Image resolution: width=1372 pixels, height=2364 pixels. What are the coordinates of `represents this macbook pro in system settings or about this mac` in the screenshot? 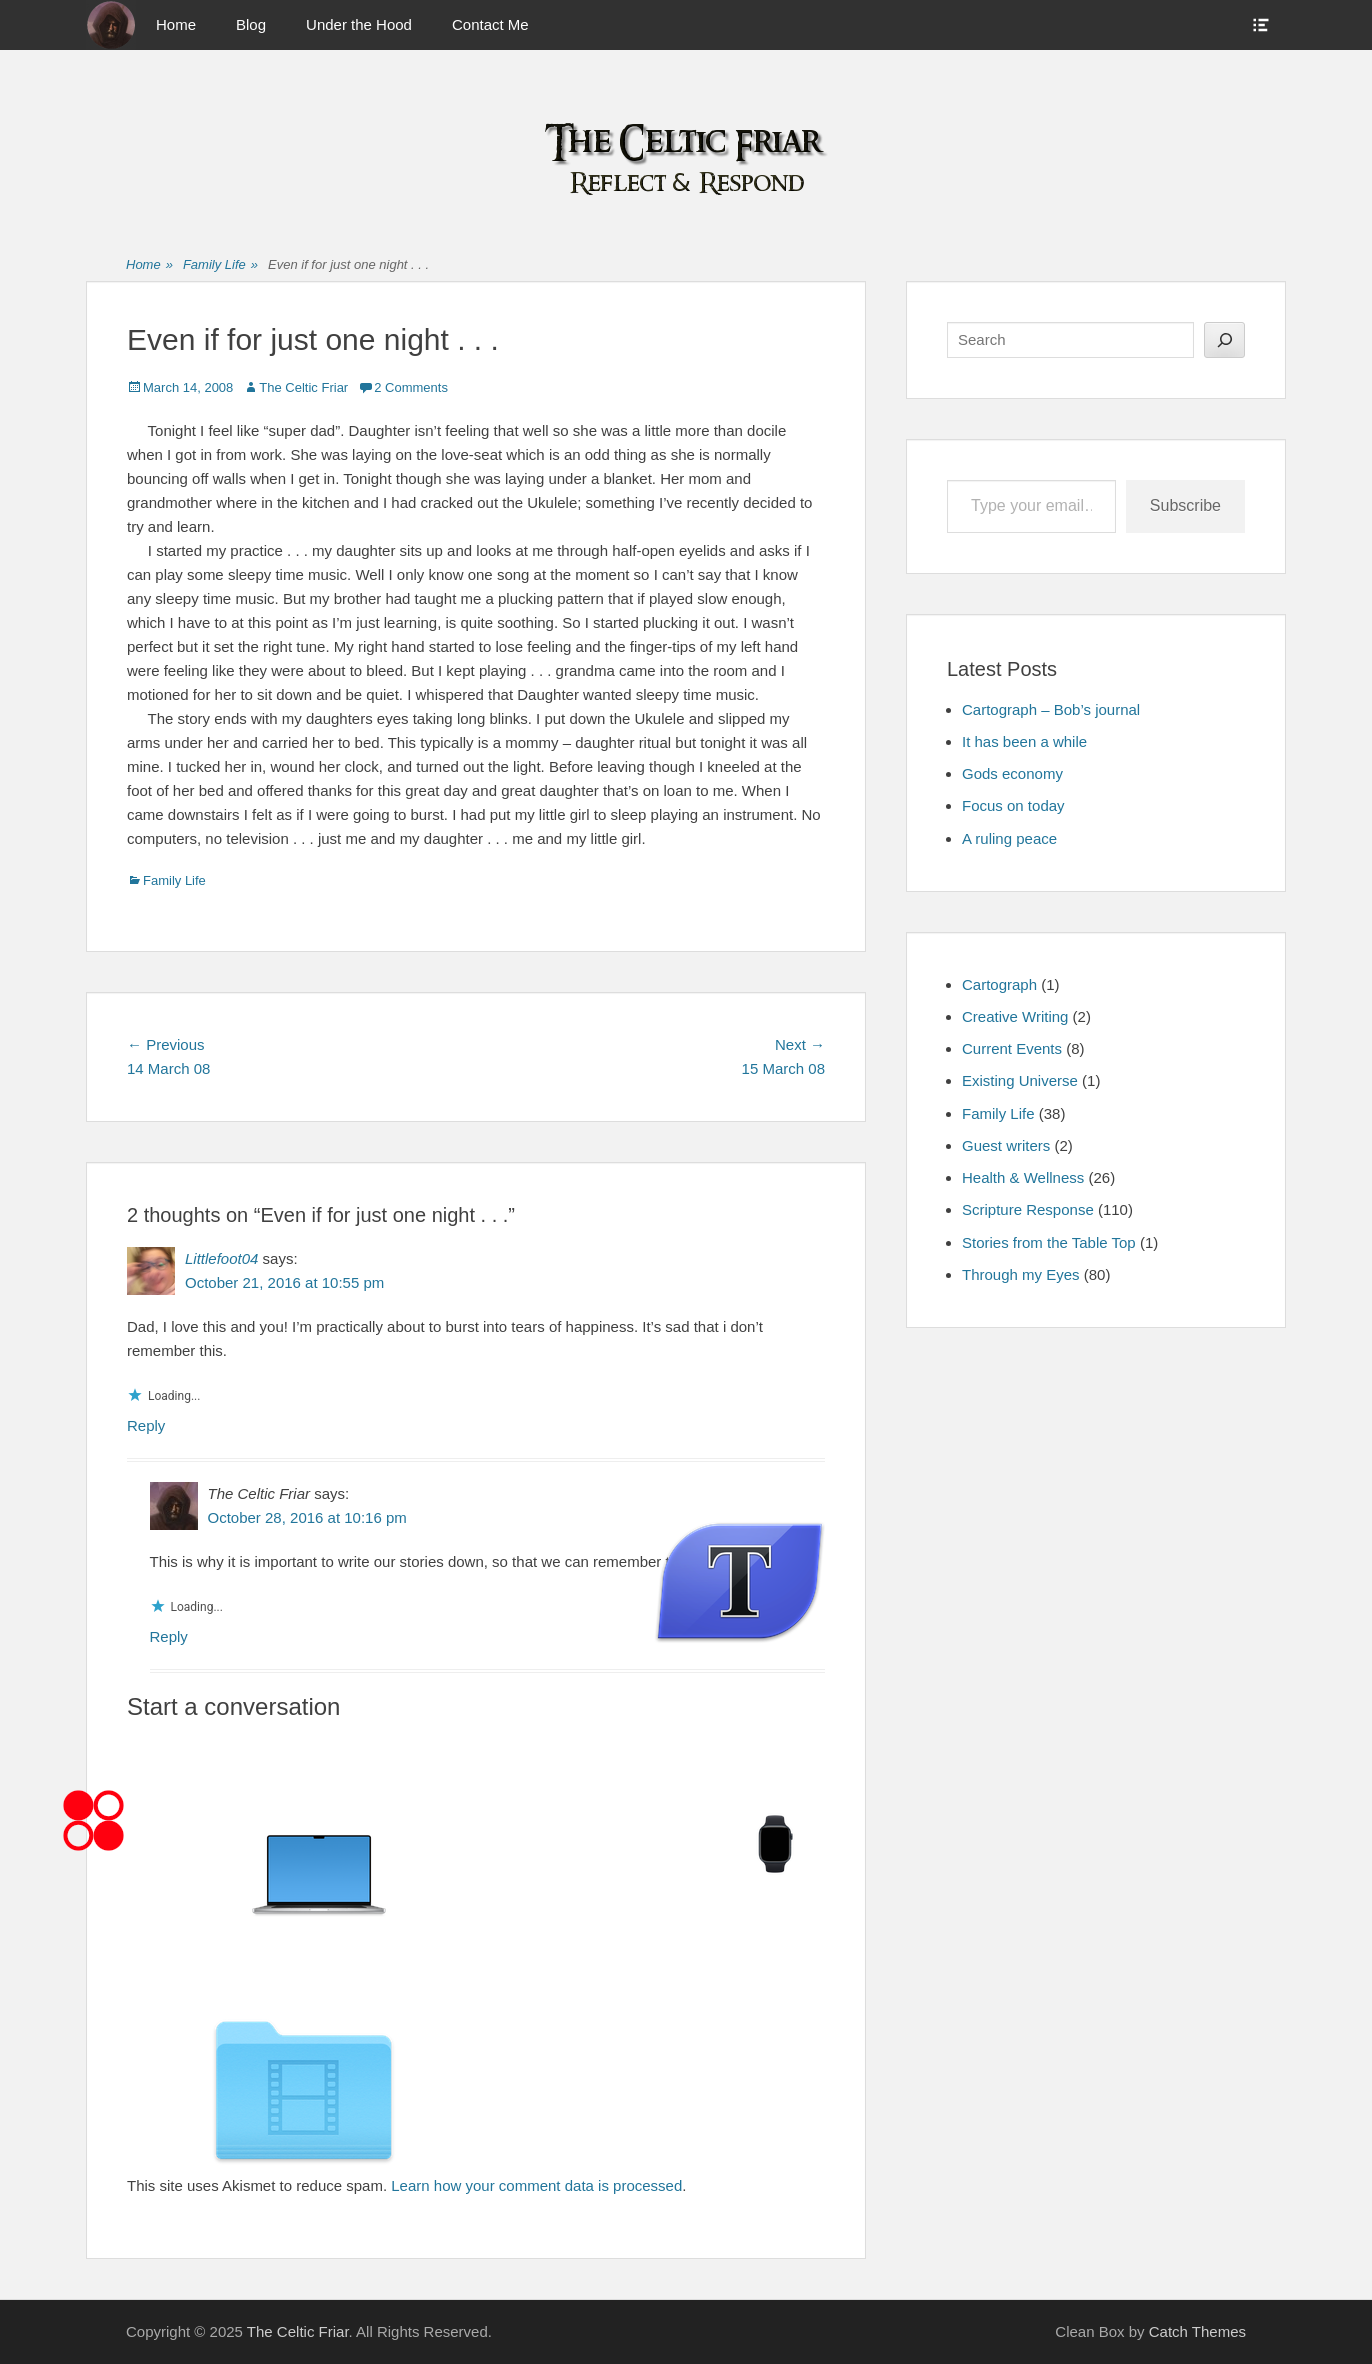 It's located at (319, 1870).